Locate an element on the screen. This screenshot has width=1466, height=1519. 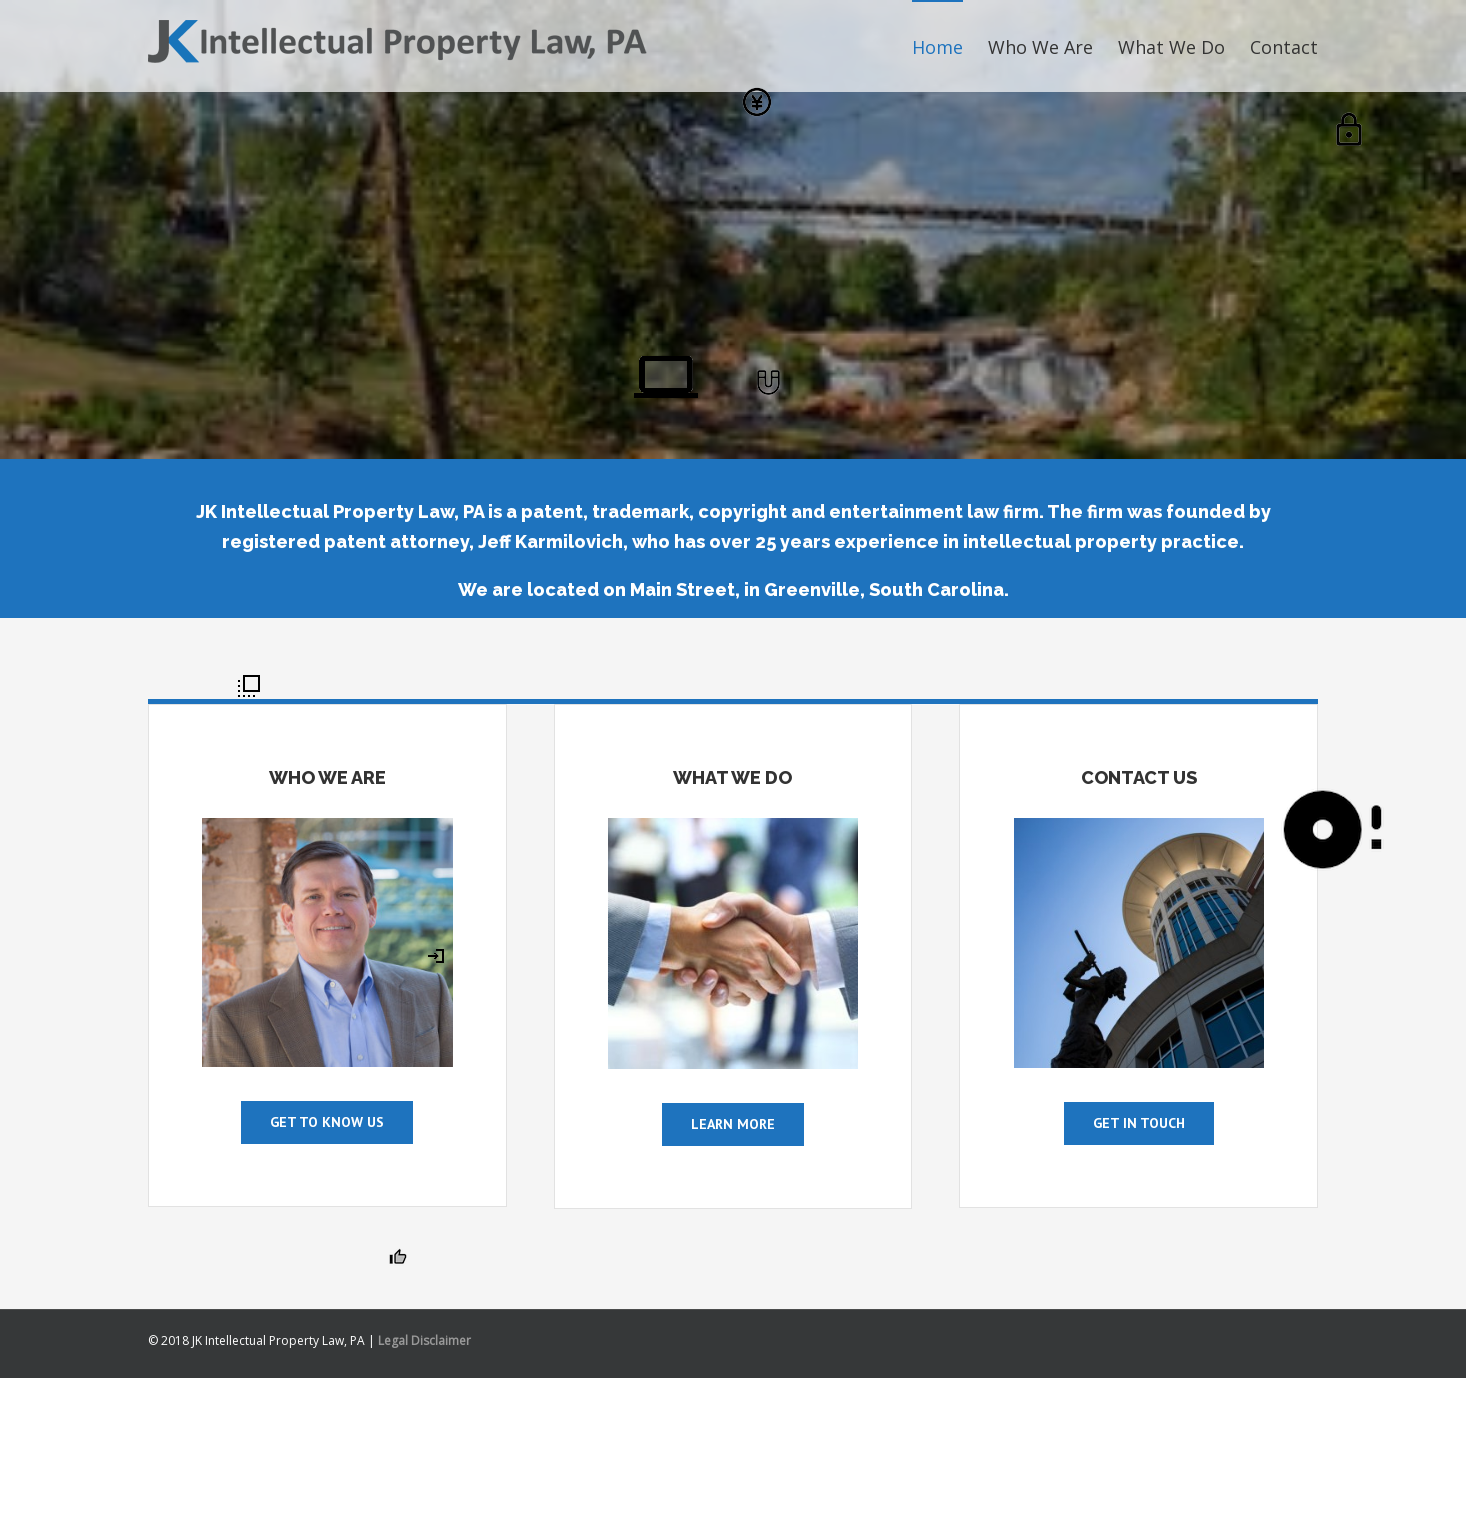
access desktop or computer settings is located at coordinates (666, 377).